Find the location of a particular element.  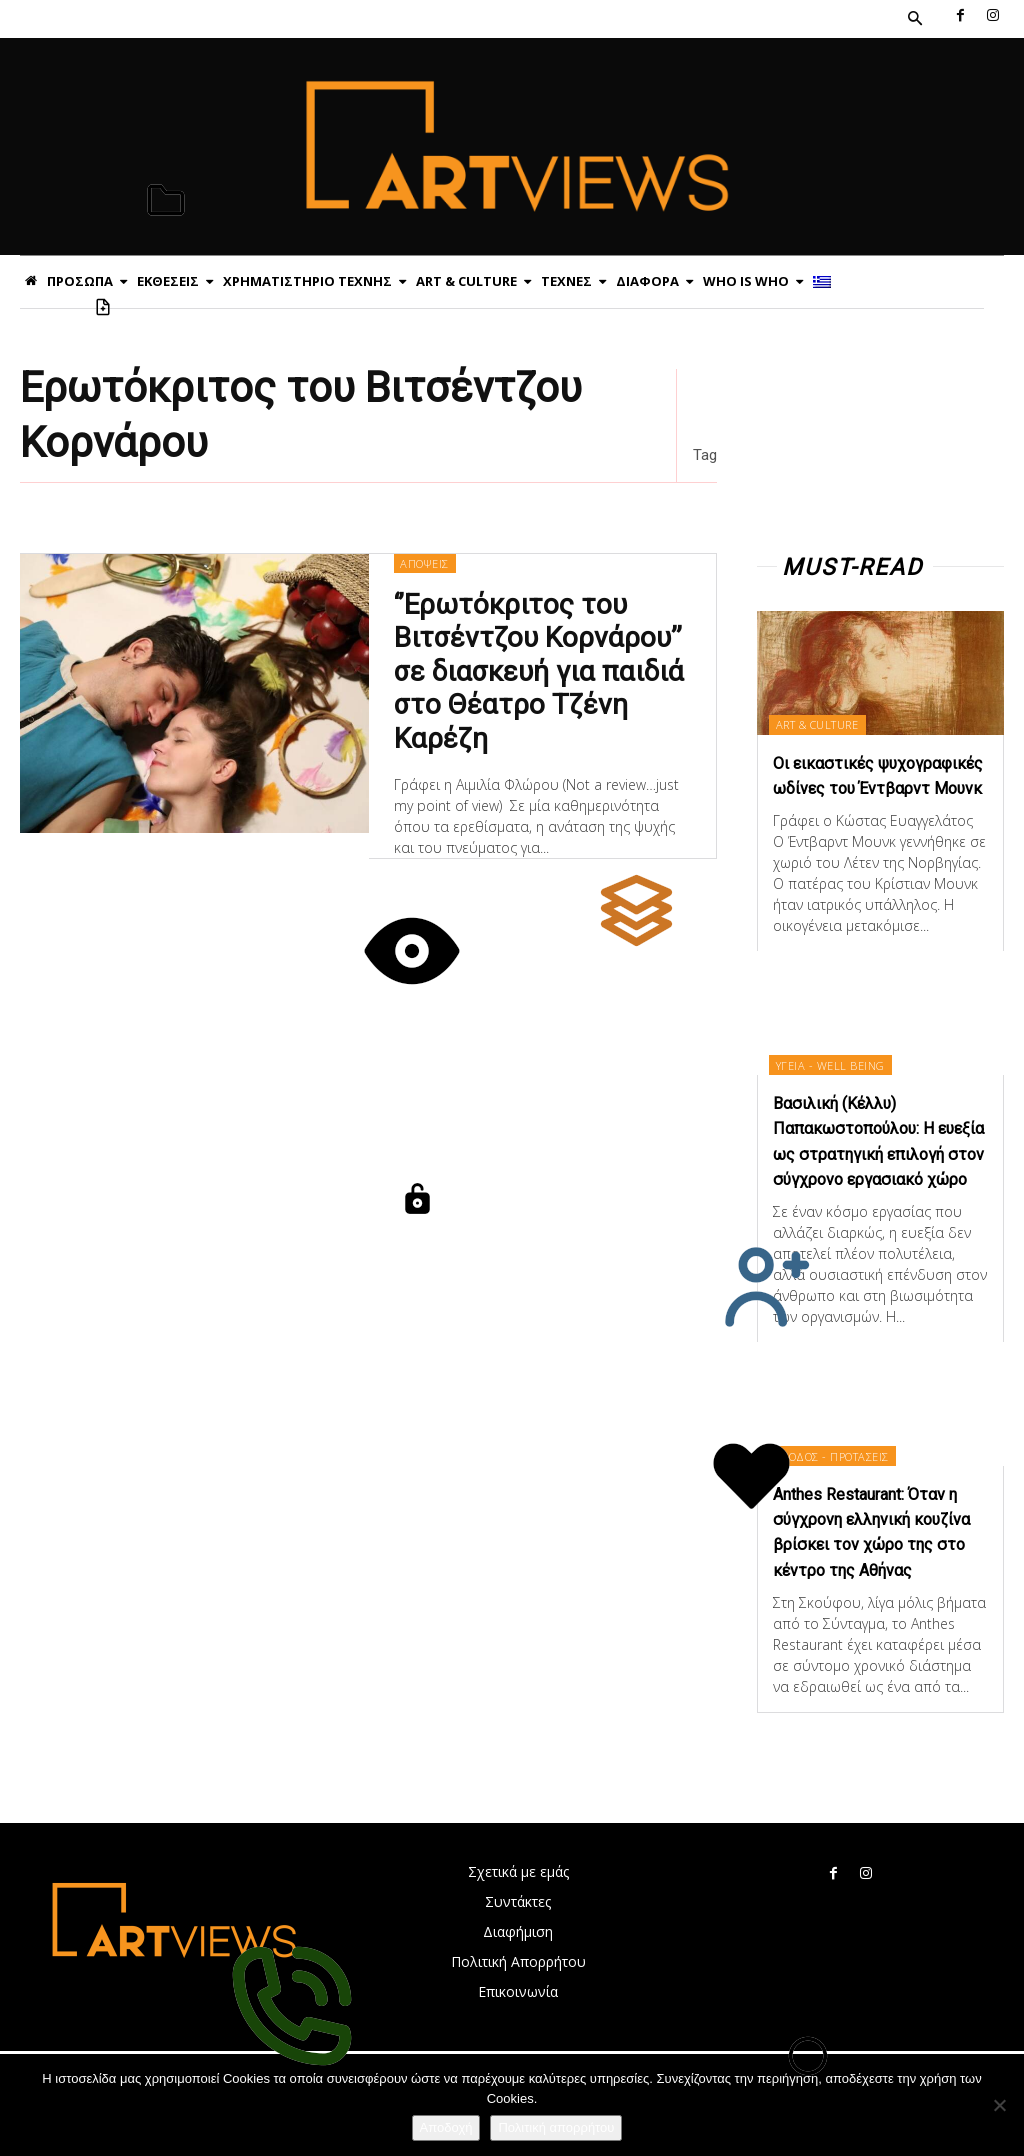

add a new contact is located at coordinates (765, 1287).